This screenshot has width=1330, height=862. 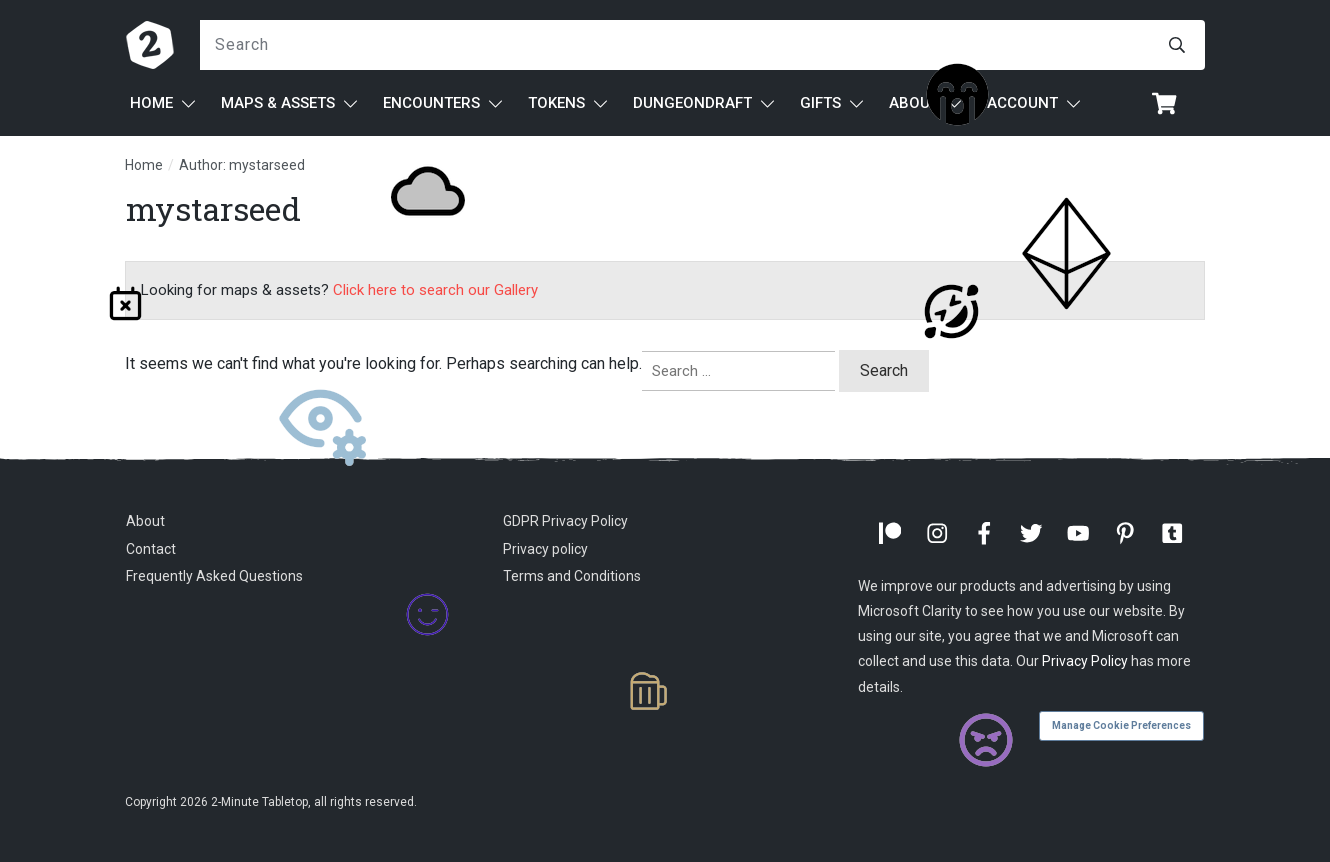 I want to click on view current weather conditions, so click(x=428, y=191).